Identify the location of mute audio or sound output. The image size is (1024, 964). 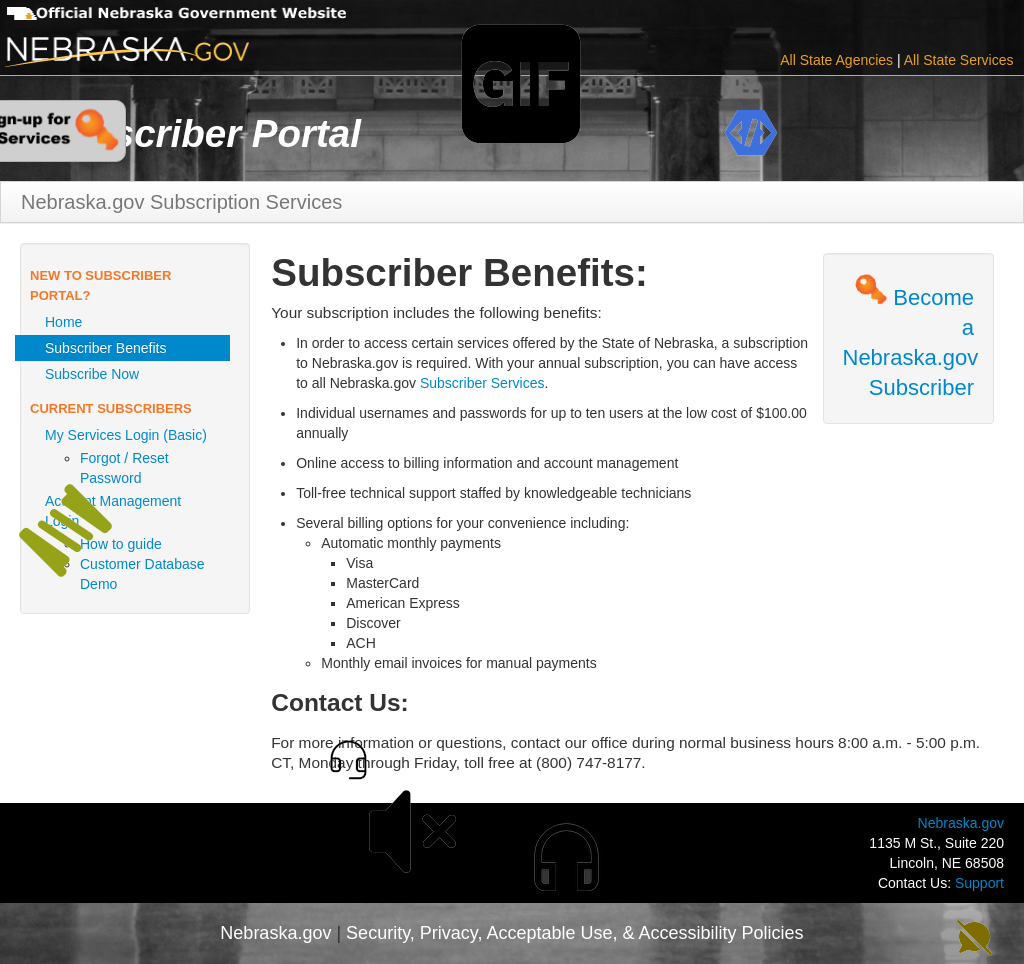
(410, 831).